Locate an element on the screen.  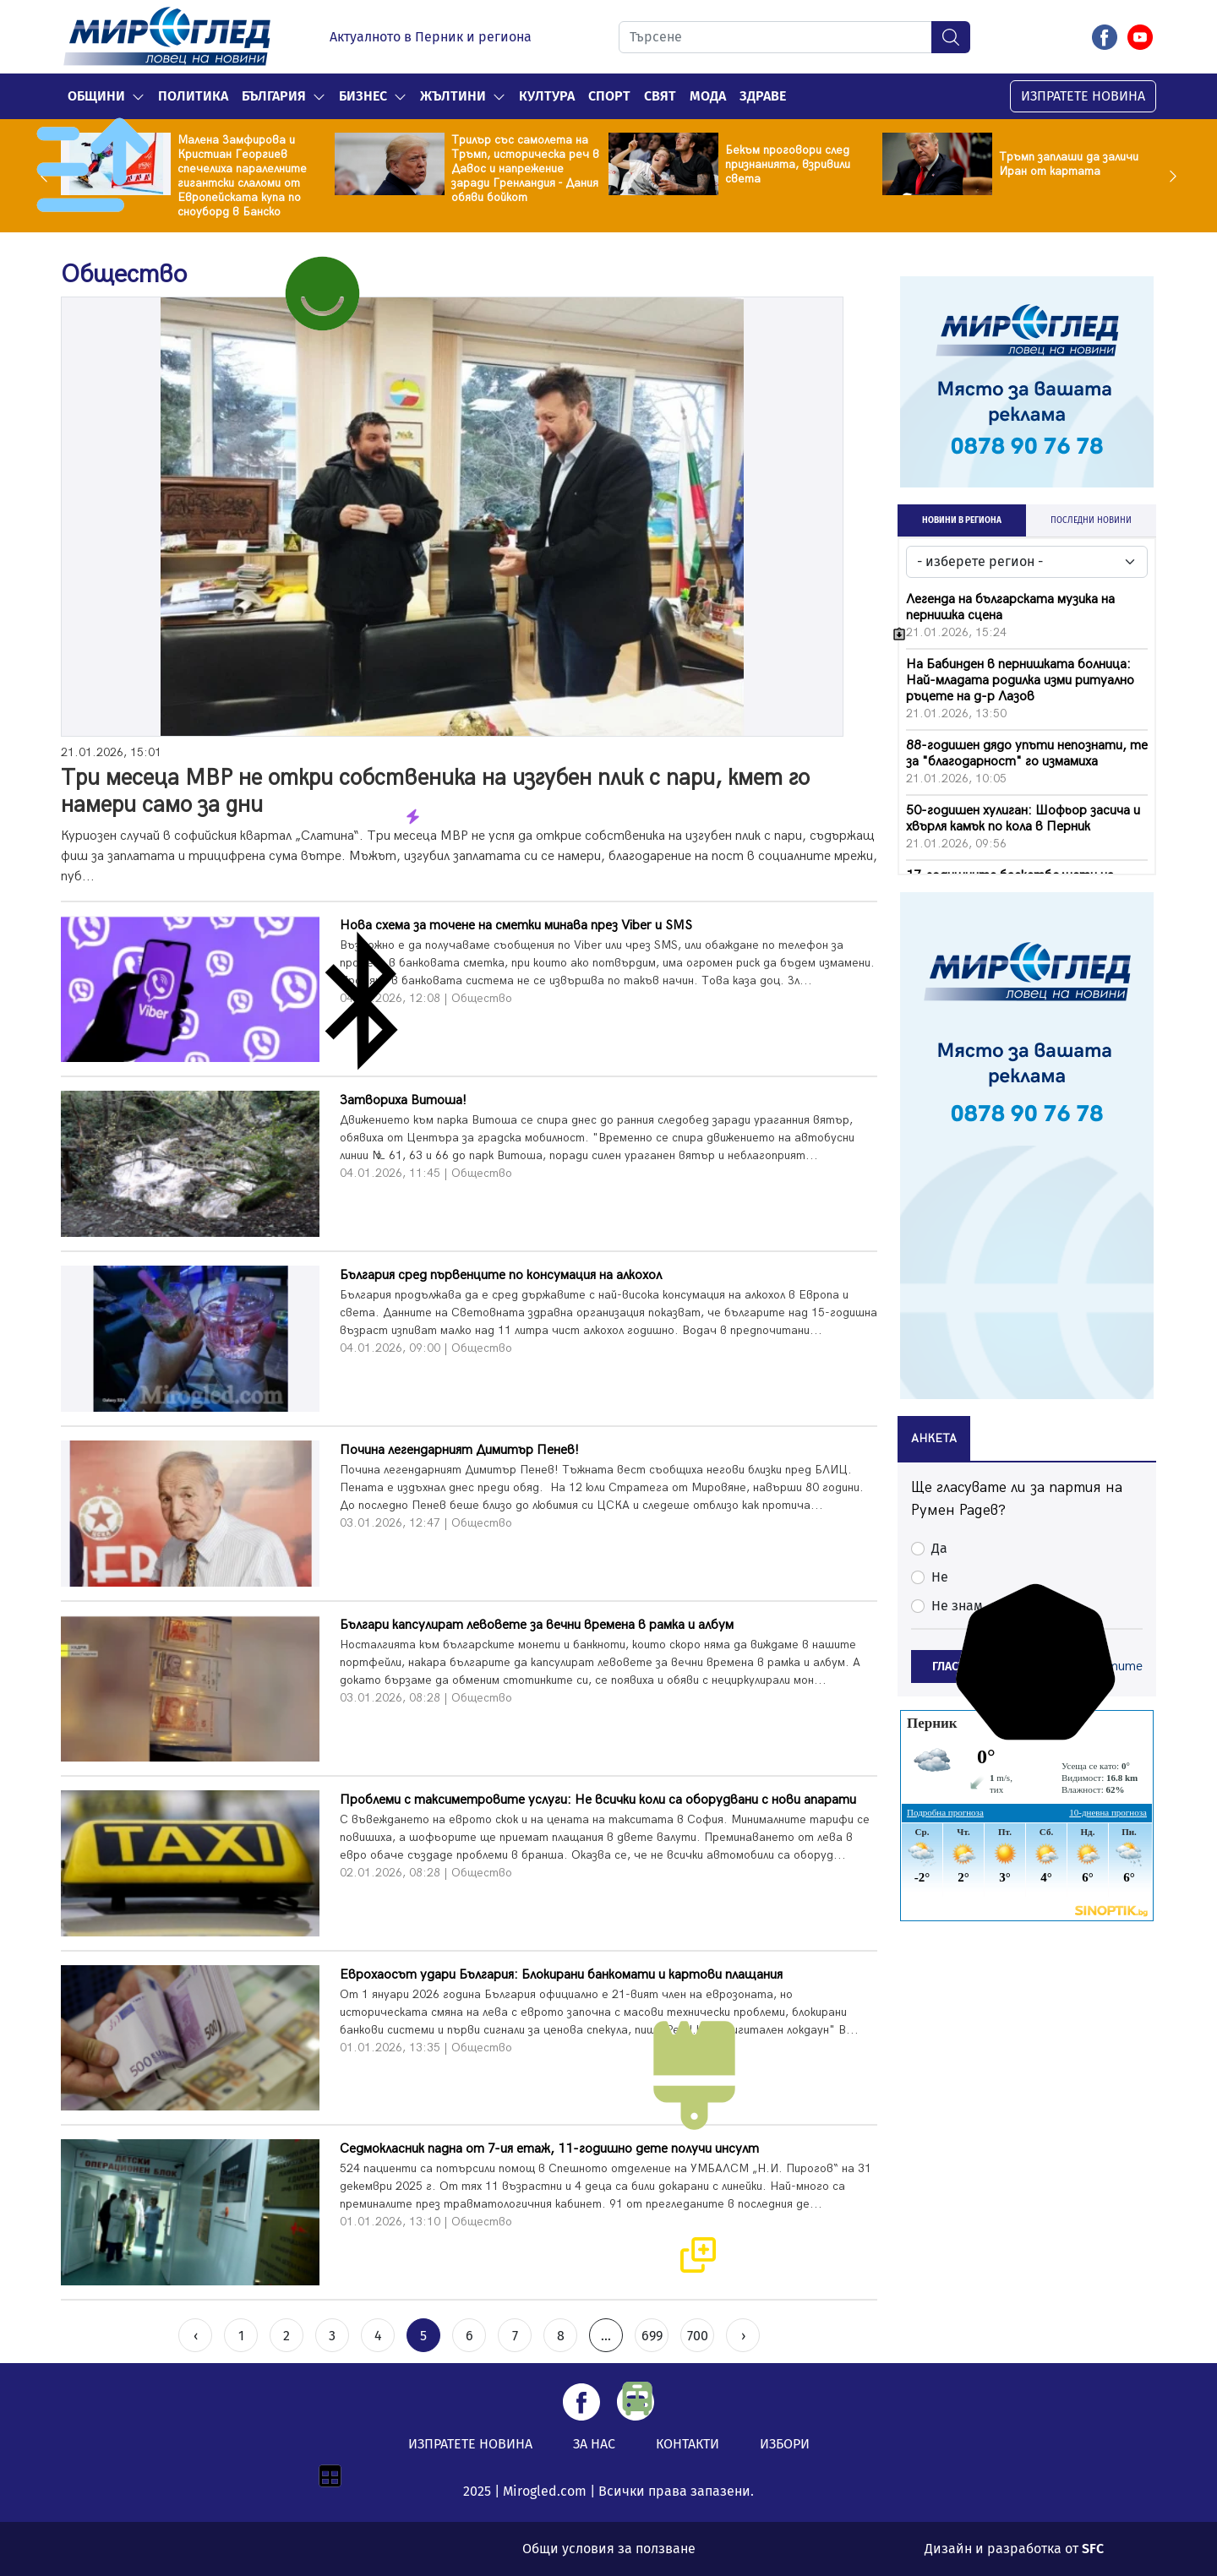
duplicate or copy an item is located at coordinates (698, 2255).